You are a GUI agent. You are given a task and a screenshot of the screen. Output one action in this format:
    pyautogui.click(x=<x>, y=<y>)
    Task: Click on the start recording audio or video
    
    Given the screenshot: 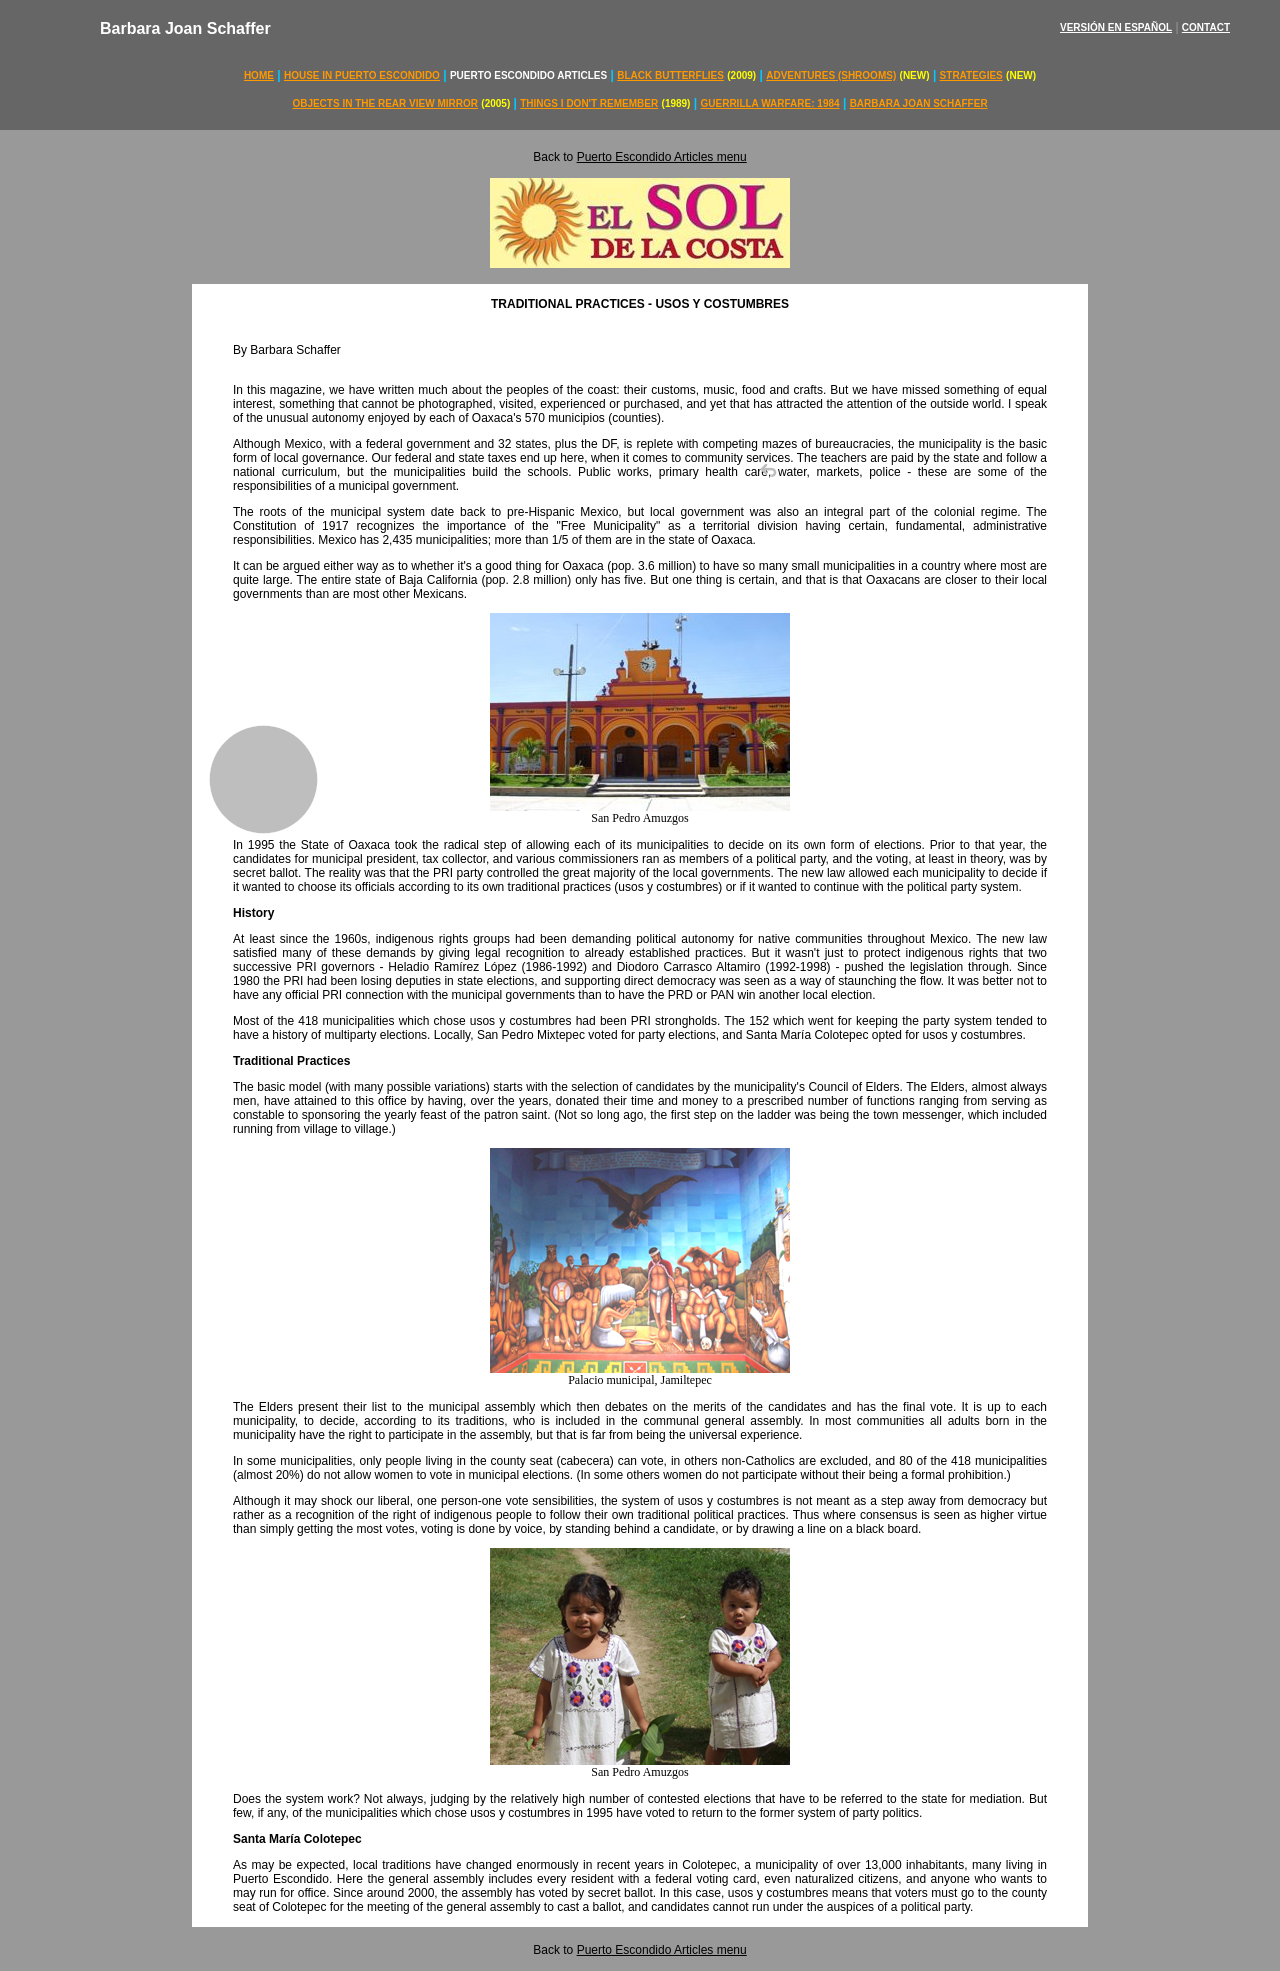 What is the action you would take?
    pyautogui.click(x=263, y=779)
    